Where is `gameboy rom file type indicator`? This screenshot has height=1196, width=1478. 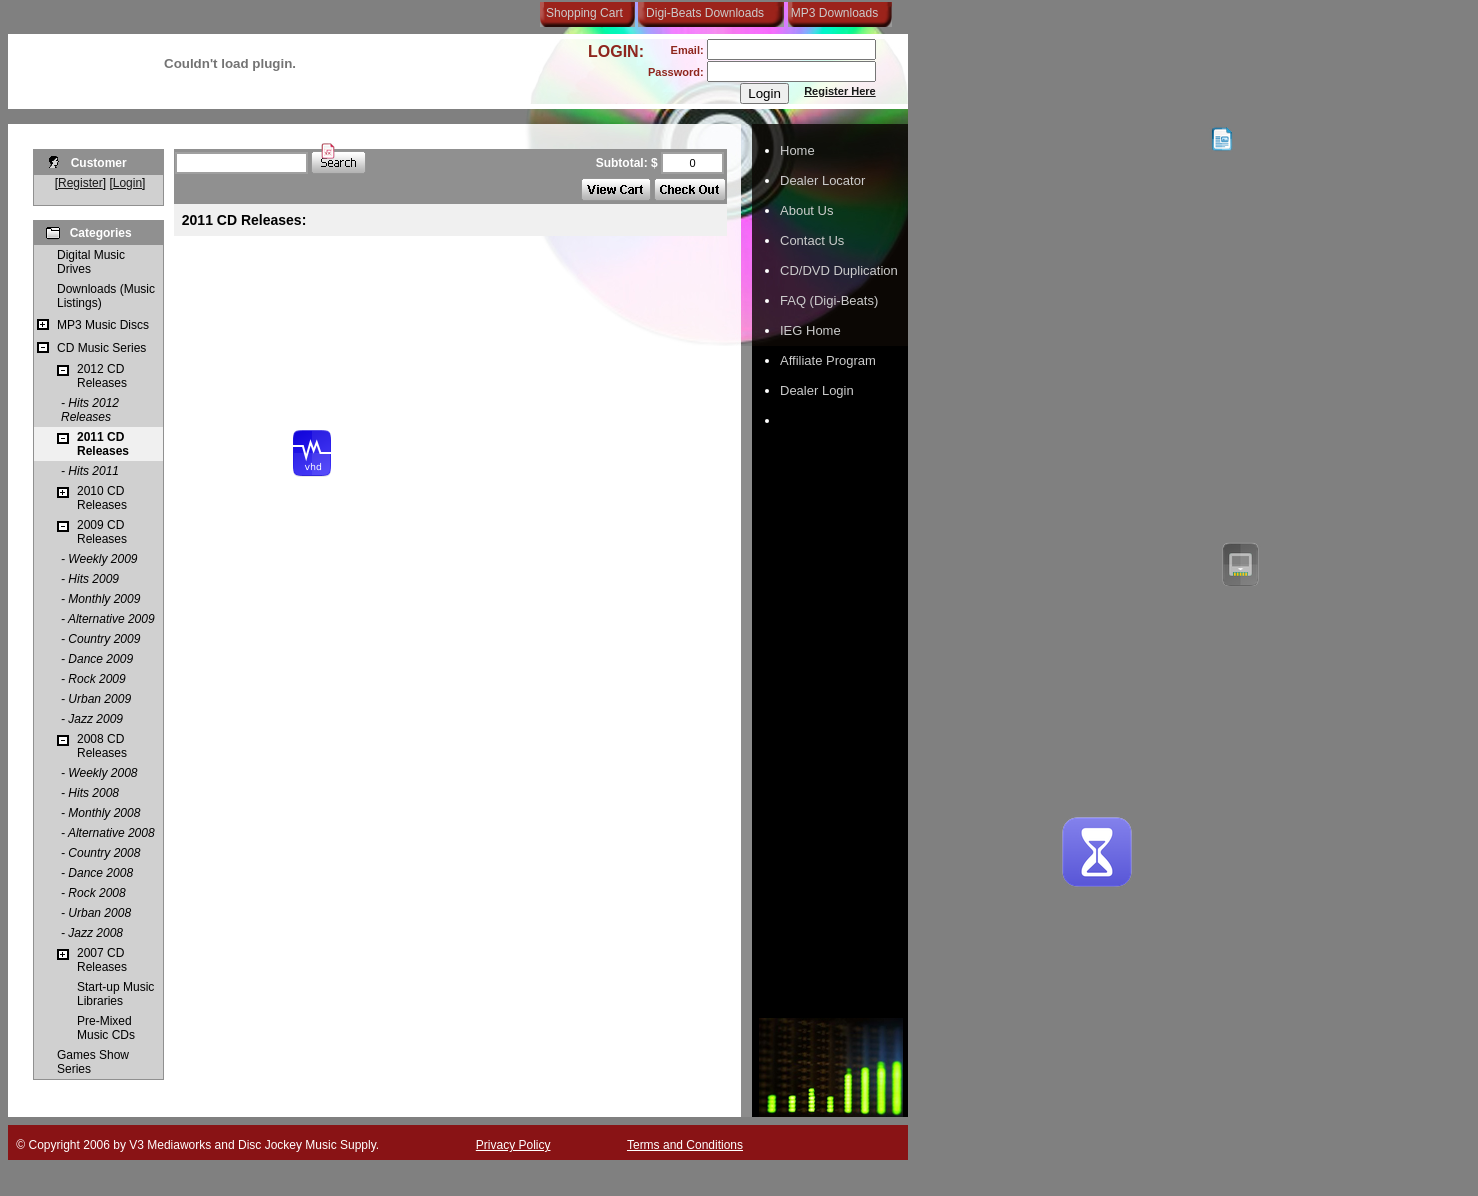 gameboy rom file type indicator is located at coordinates (1240, 564).